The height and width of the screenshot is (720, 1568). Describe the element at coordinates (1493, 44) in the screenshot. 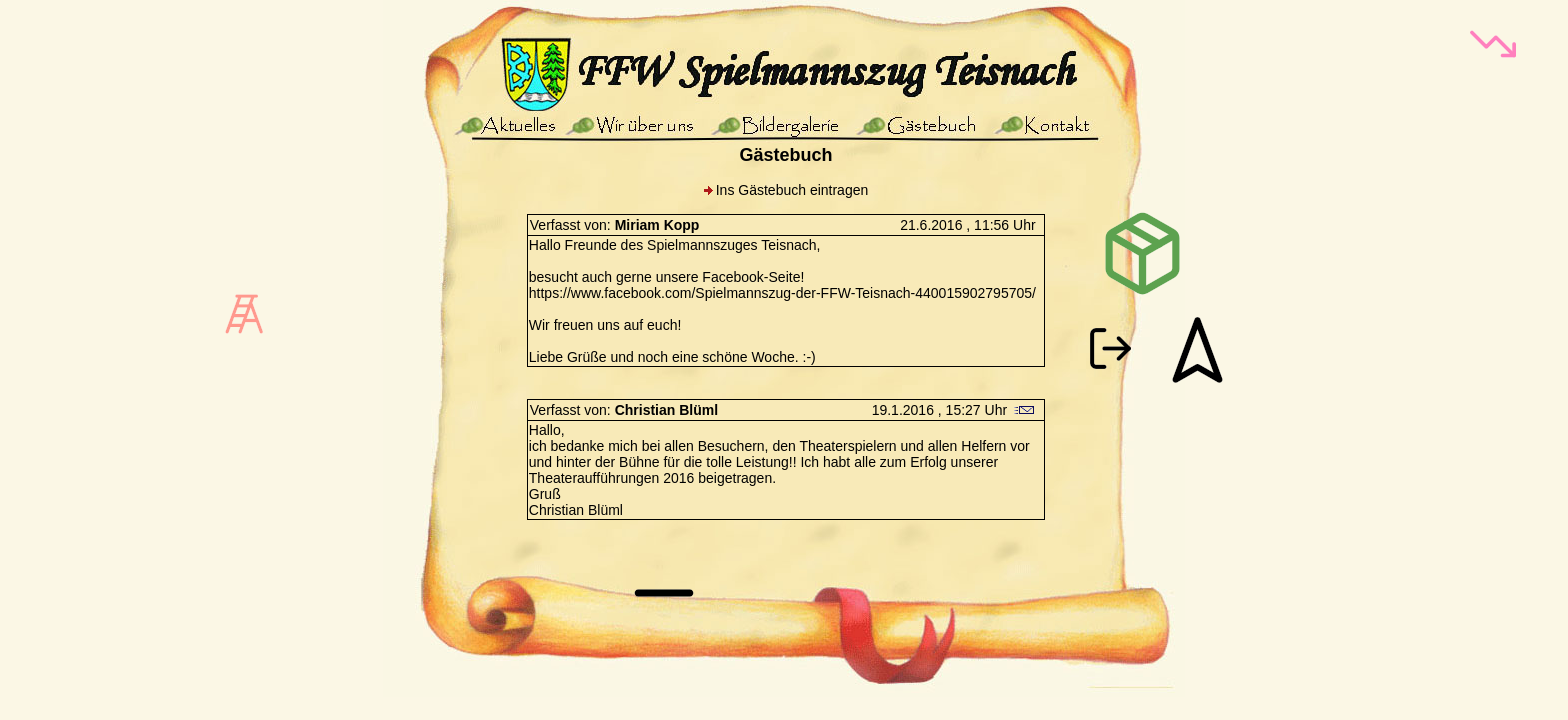

I see `indicates a downward trend or declining metrics` at that location.